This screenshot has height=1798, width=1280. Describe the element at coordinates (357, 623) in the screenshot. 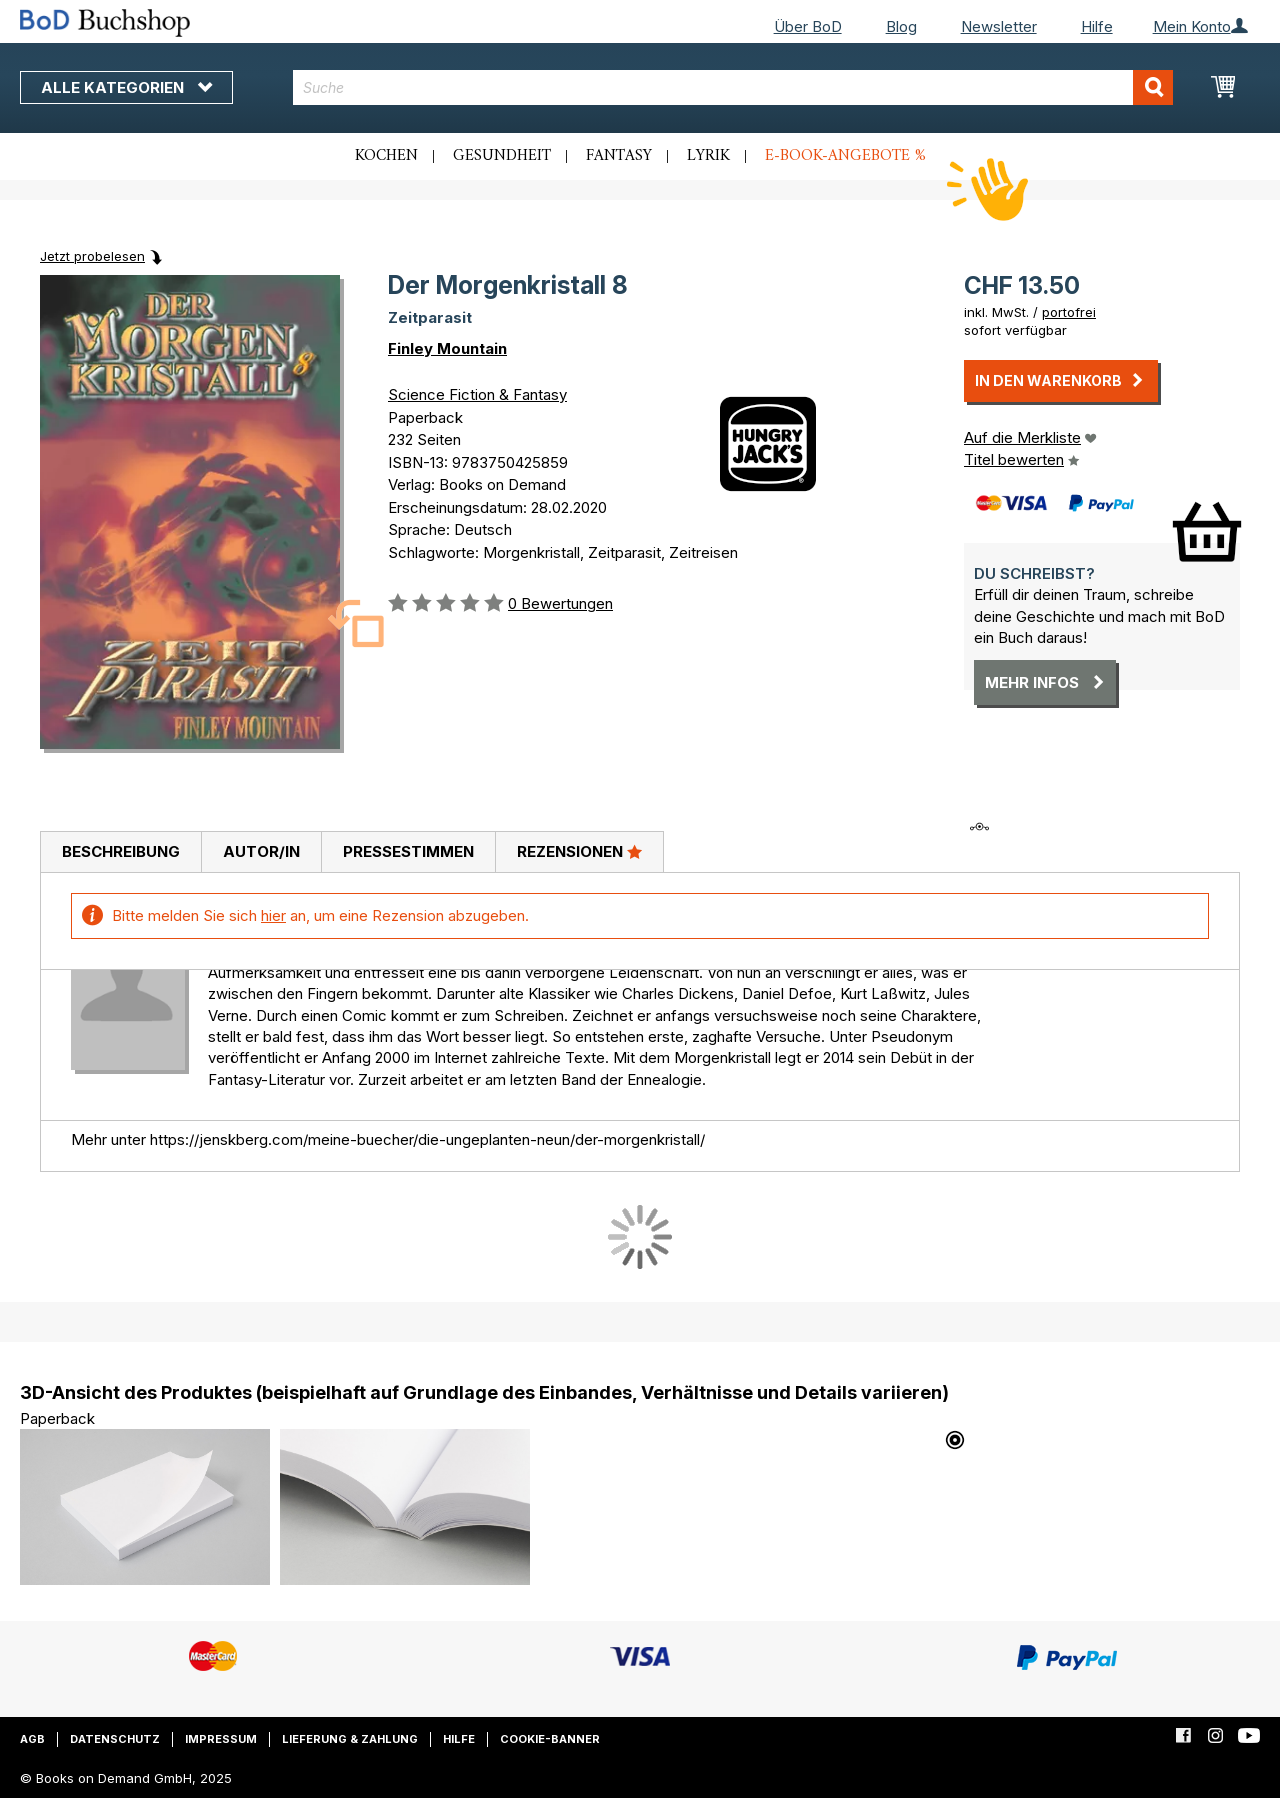

I see `rotate object counterclockwise` at that location.